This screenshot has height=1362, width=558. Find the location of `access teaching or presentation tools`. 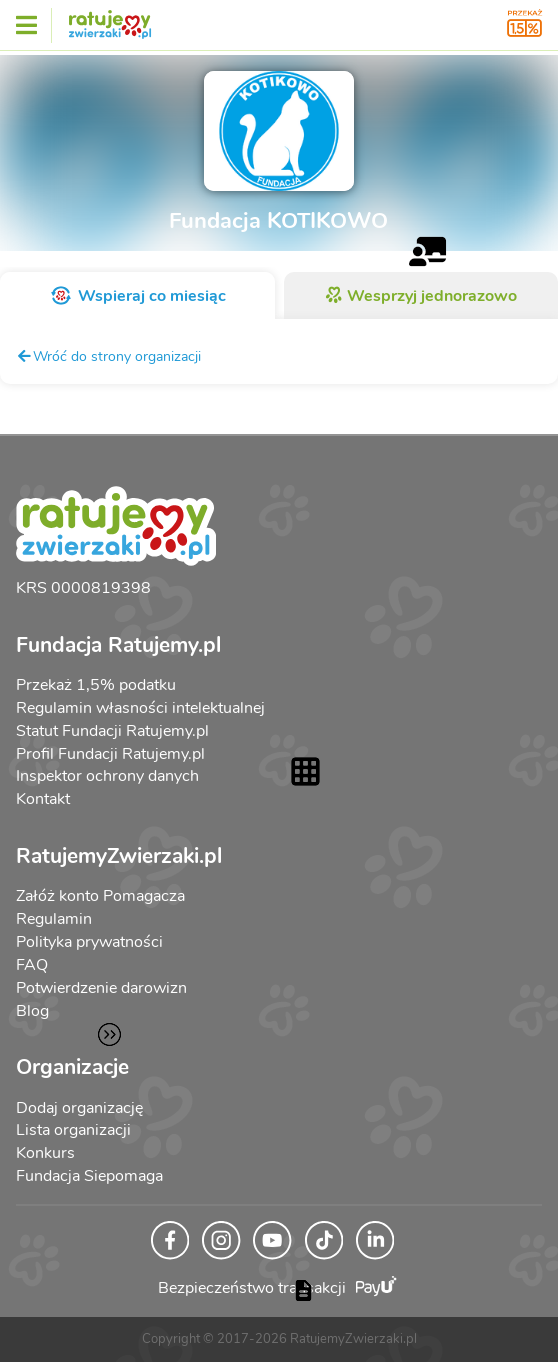

access teaching or presentation tools is located at coordinates (428, 250).